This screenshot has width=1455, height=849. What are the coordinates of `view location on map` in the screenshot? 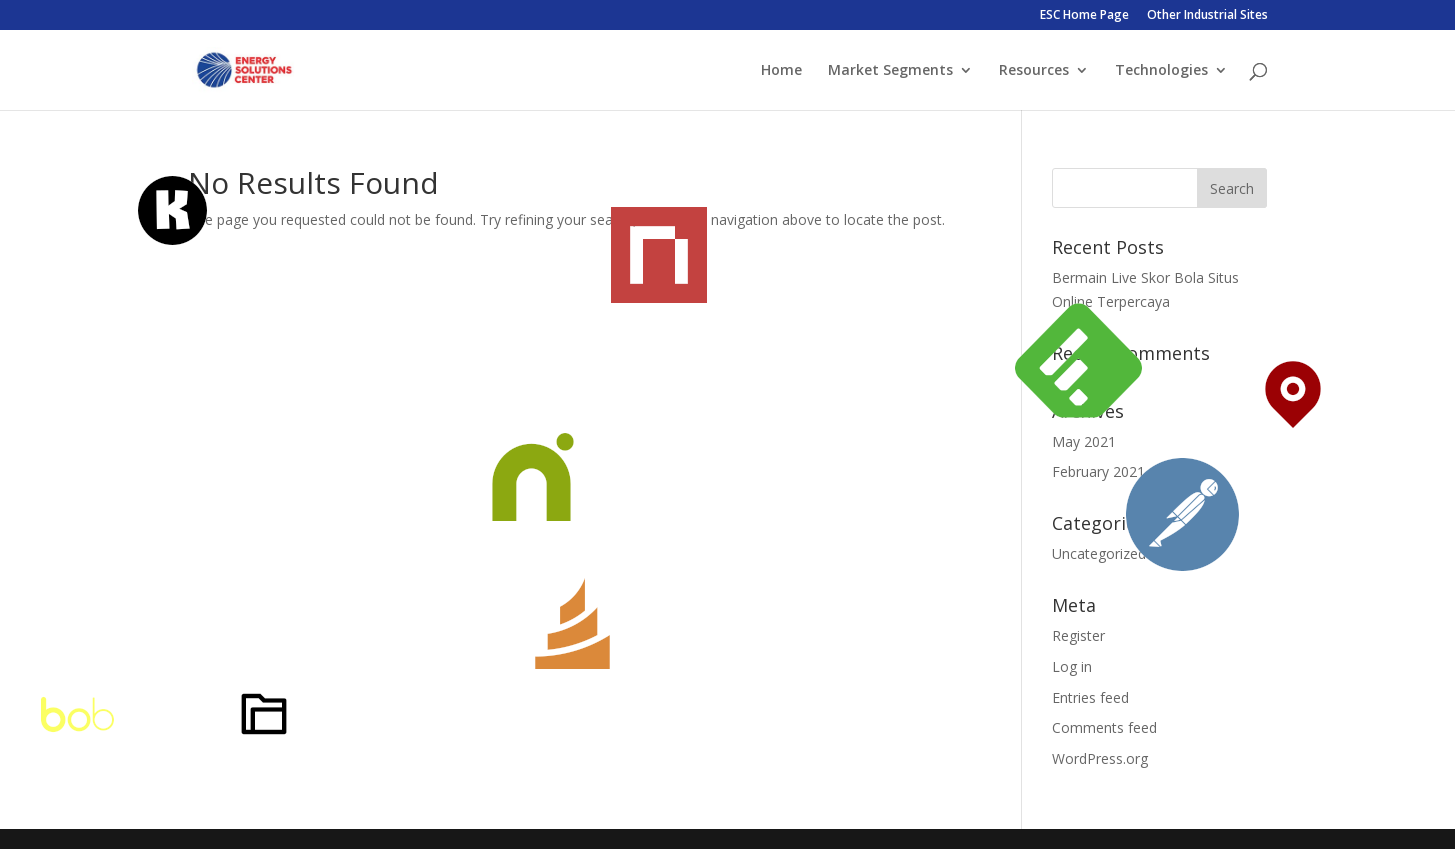 It's located at (1293, 392).